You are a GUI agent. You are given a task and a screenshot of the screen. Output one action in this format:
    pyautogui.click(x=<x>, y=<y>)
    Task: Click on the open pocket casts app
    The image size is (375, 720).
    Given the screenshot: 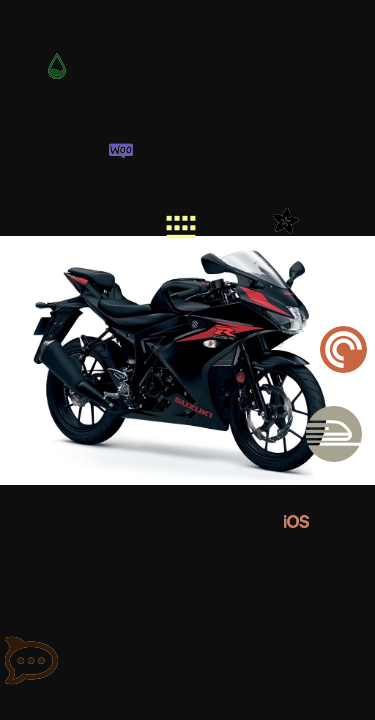 What is the action you would take?
    pyautogui.click(x=343, y=349)
    